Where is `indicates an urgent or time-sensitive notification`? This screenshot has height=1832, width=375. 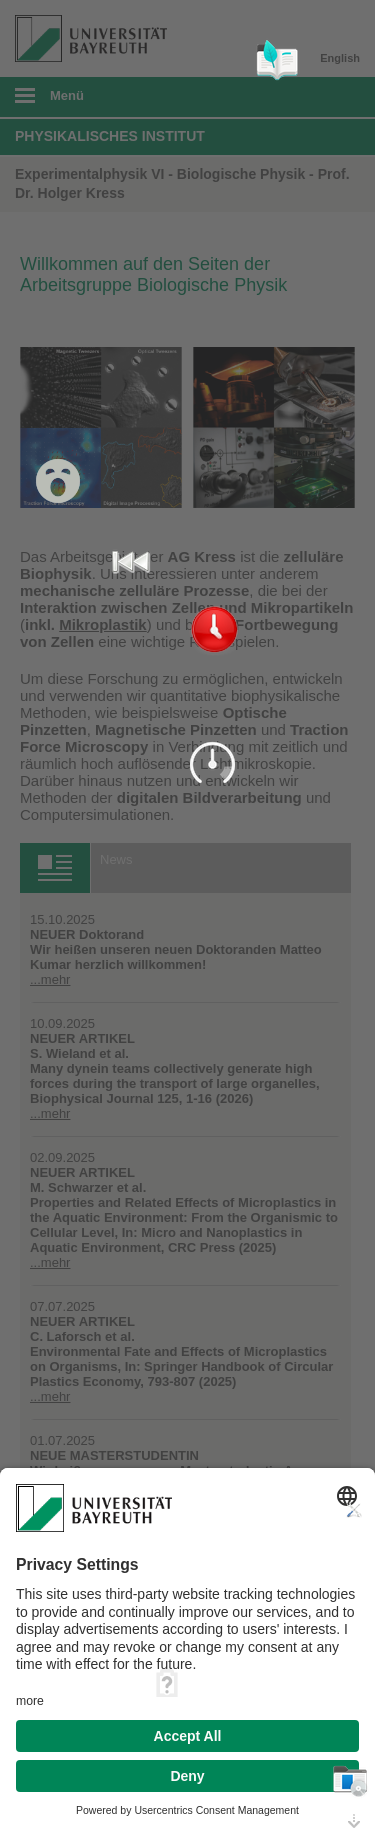 indicates an urgent or time-sensitive notification is located at coordinates (214, 630).